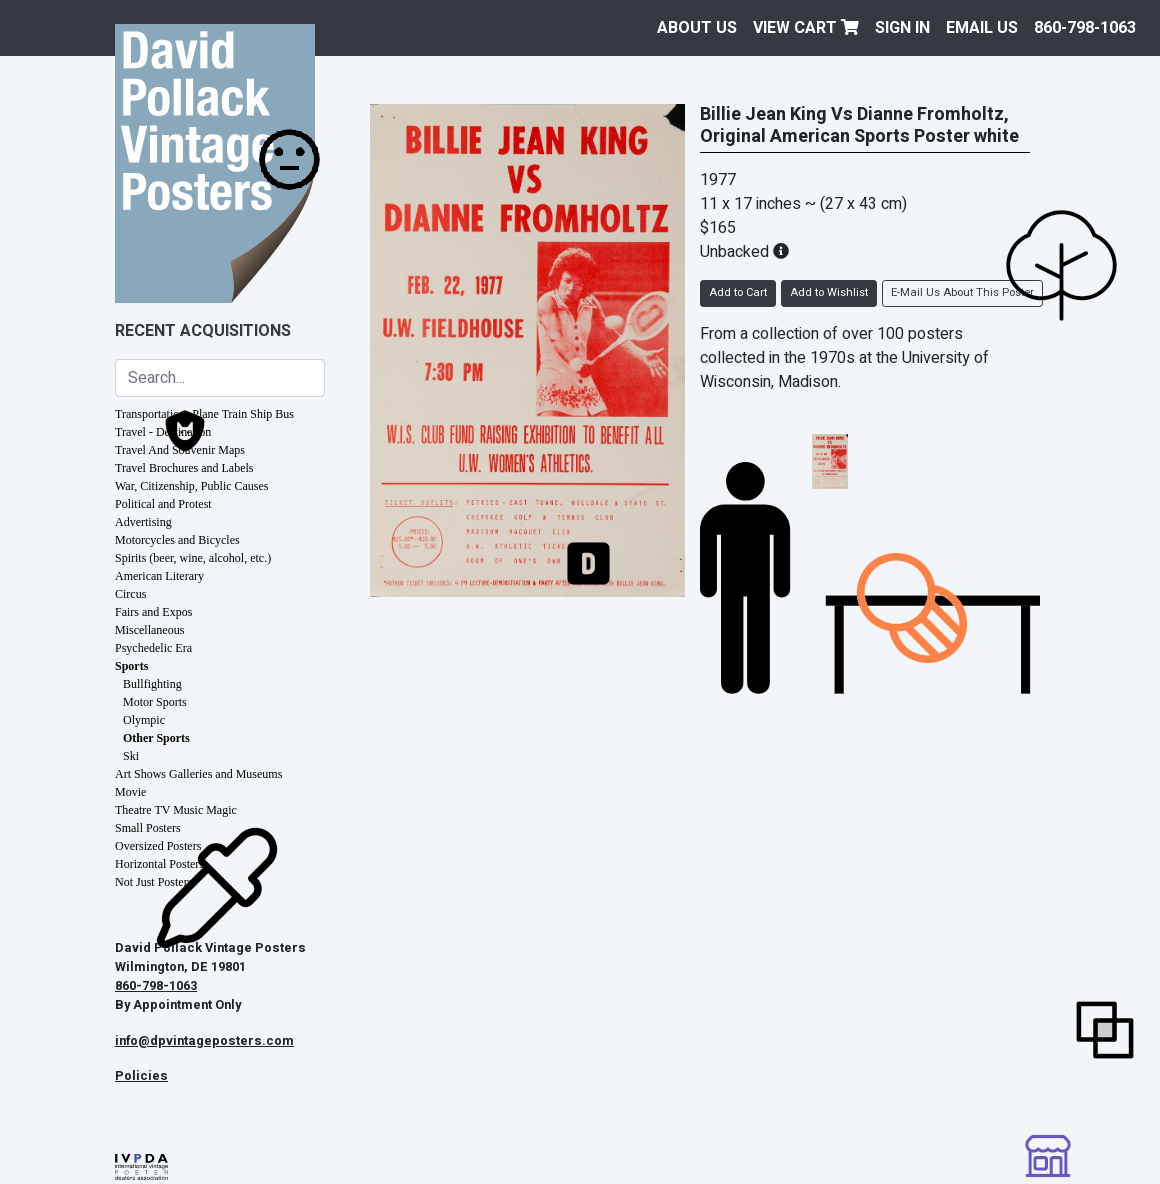  What do you see at coordinates (912, 608) in the screenshot?
I see `subtract one shape from another` at bounding box center [912, 608].